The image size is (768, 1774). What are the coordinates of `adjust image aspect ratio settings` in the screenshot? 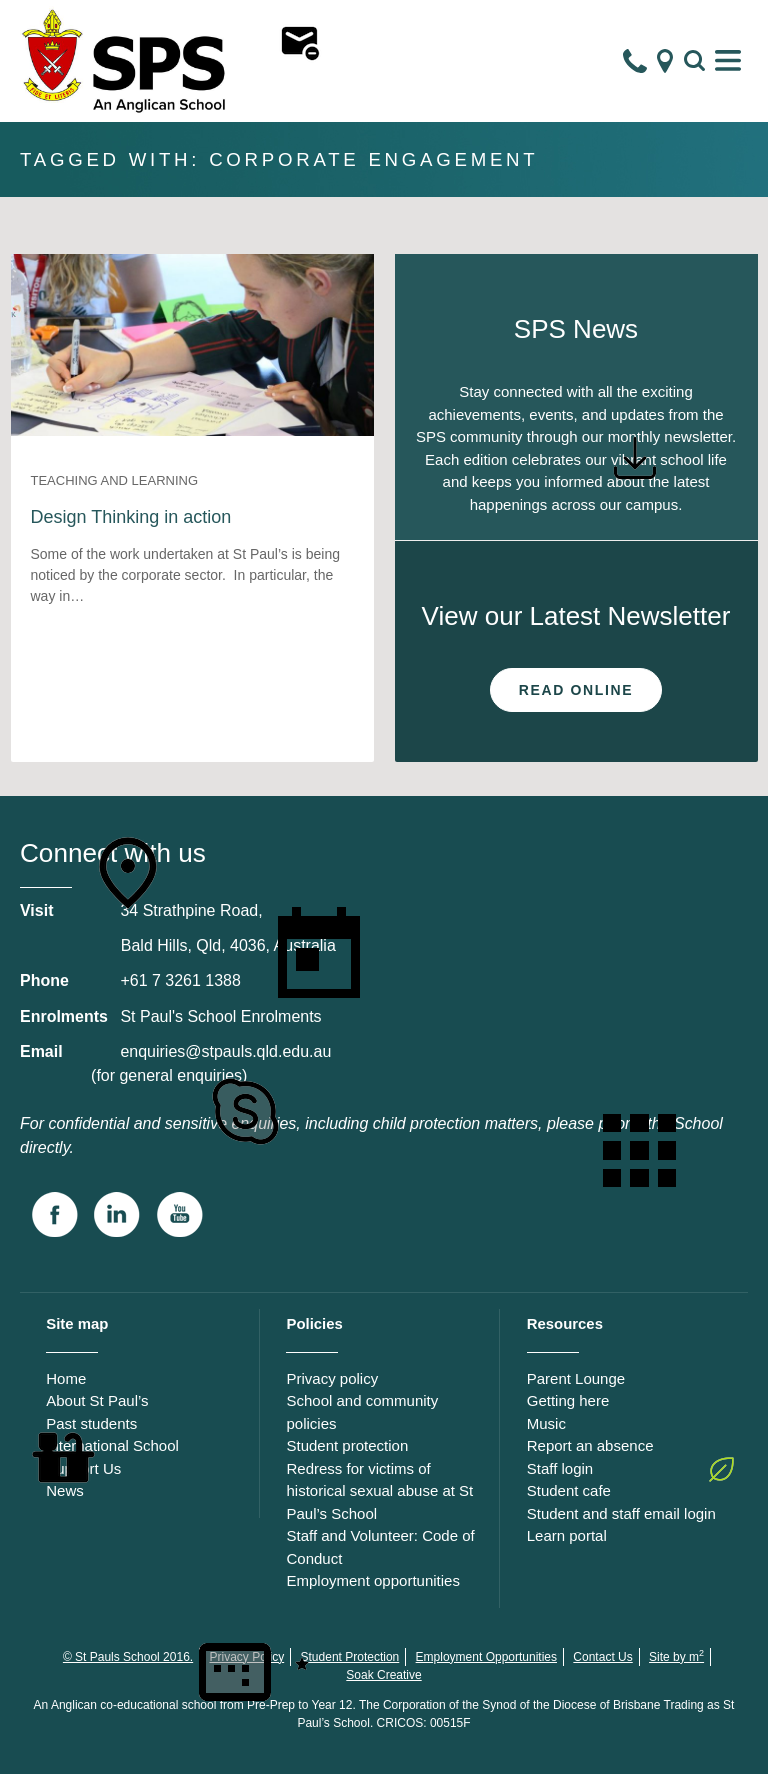 It's located at (235, 1672).